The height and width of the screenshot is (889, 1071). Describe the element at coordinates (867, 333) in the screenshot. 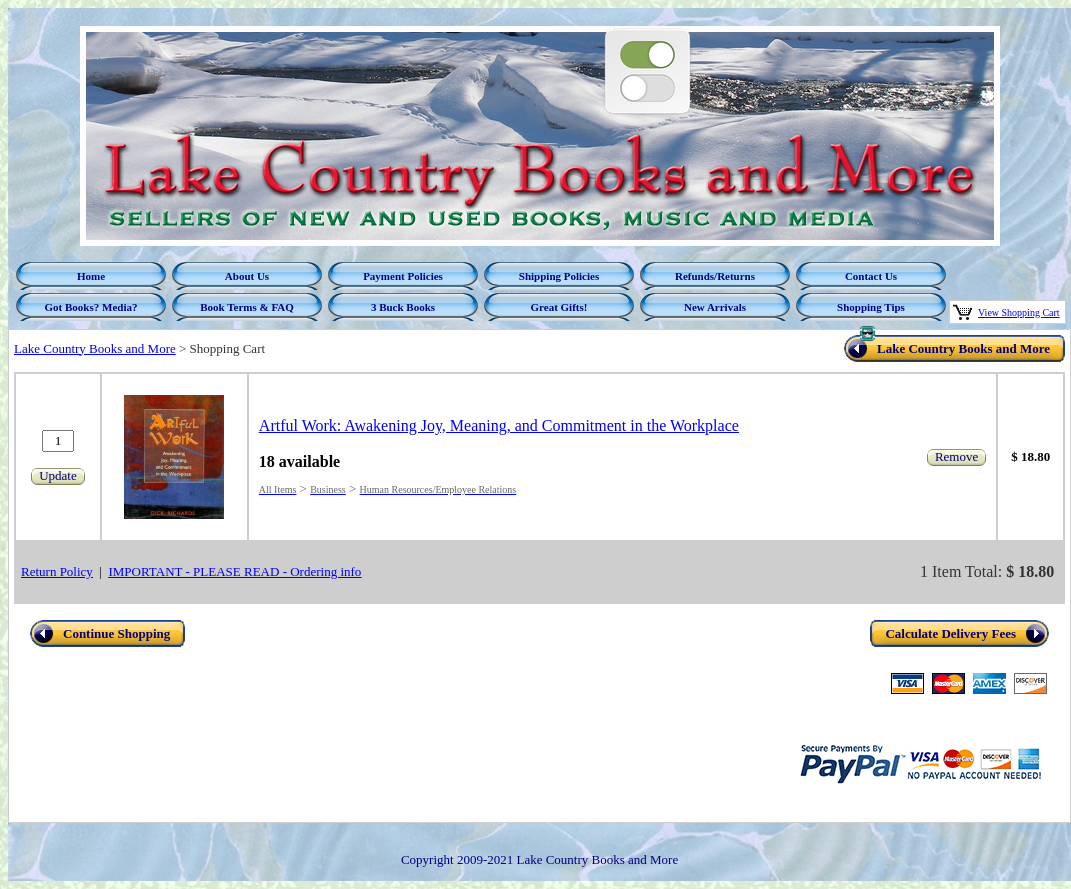

I see `open GPU Screen Recorder application` at that location.